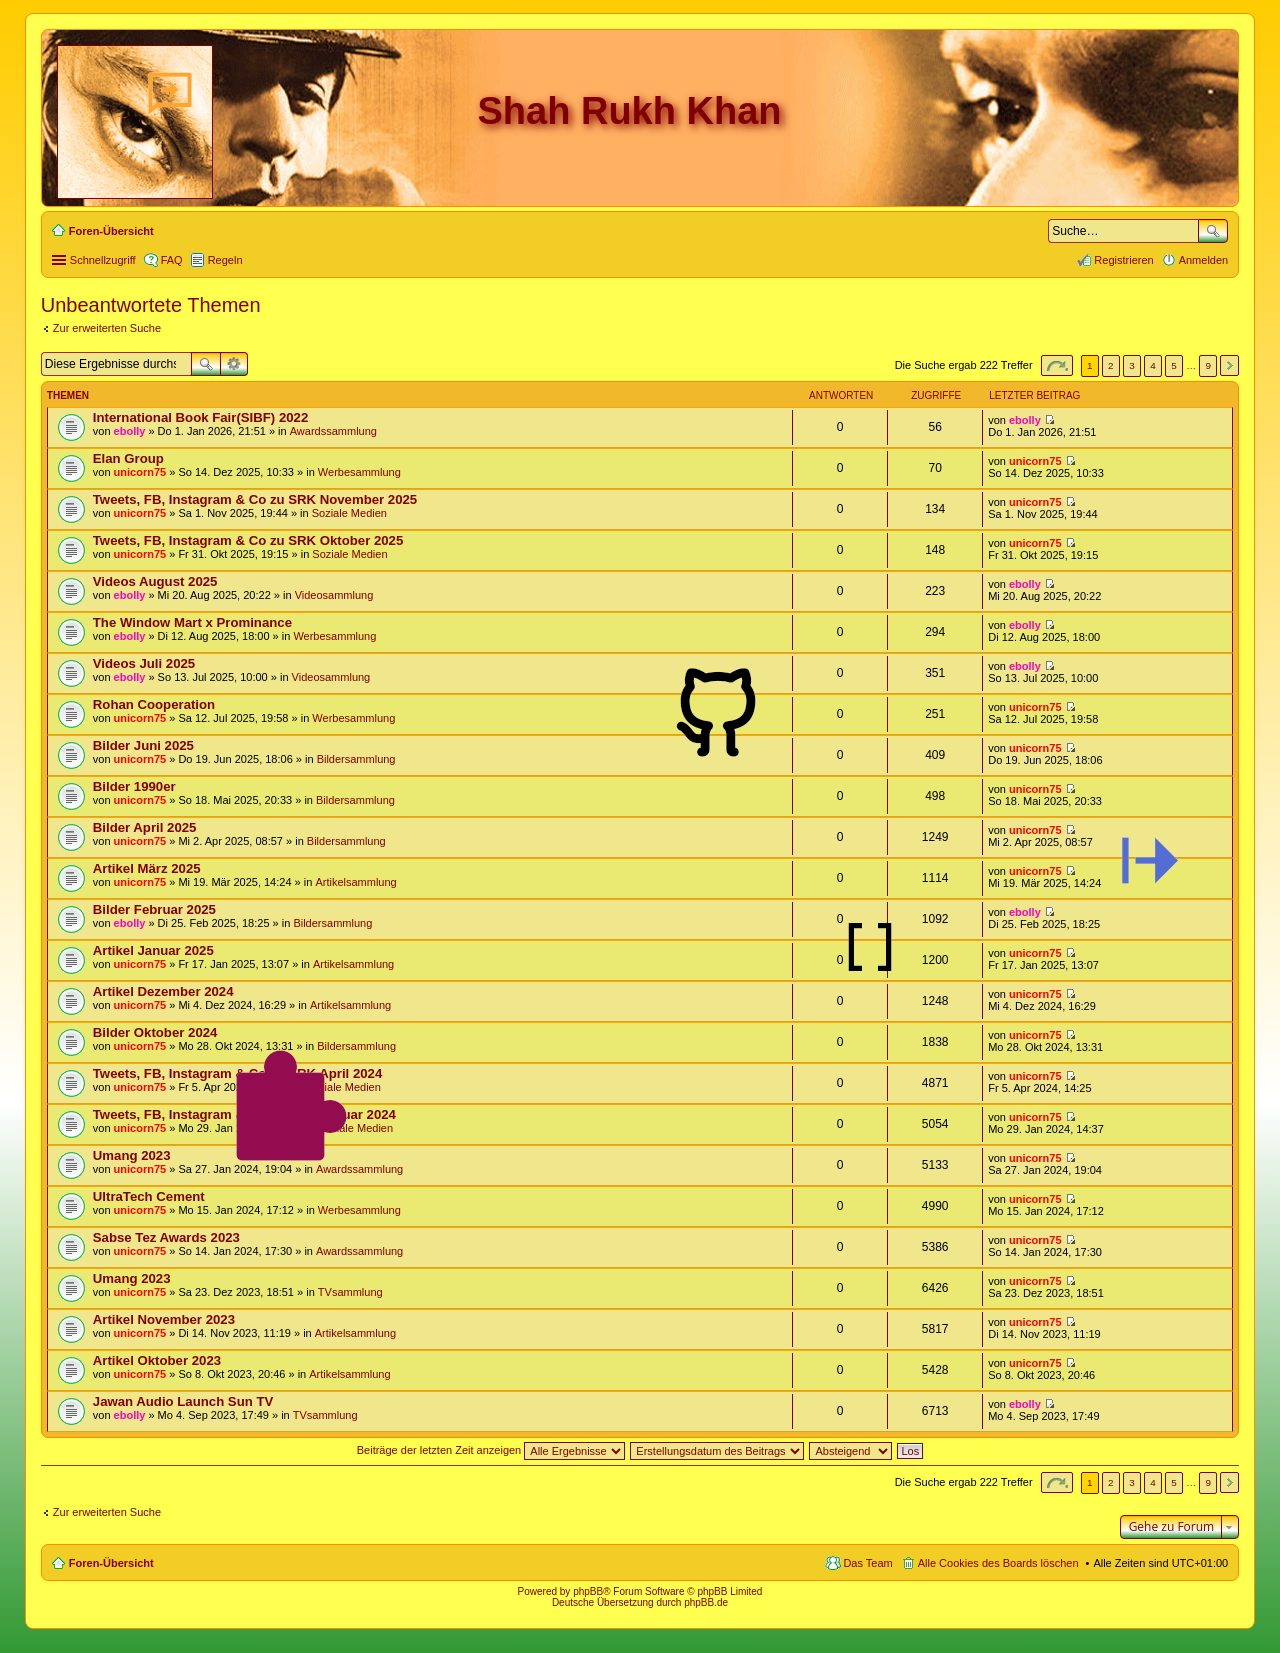 The image size is (1280, 1653). I want to click on view GitHub profile or repository, so click(718, 711).